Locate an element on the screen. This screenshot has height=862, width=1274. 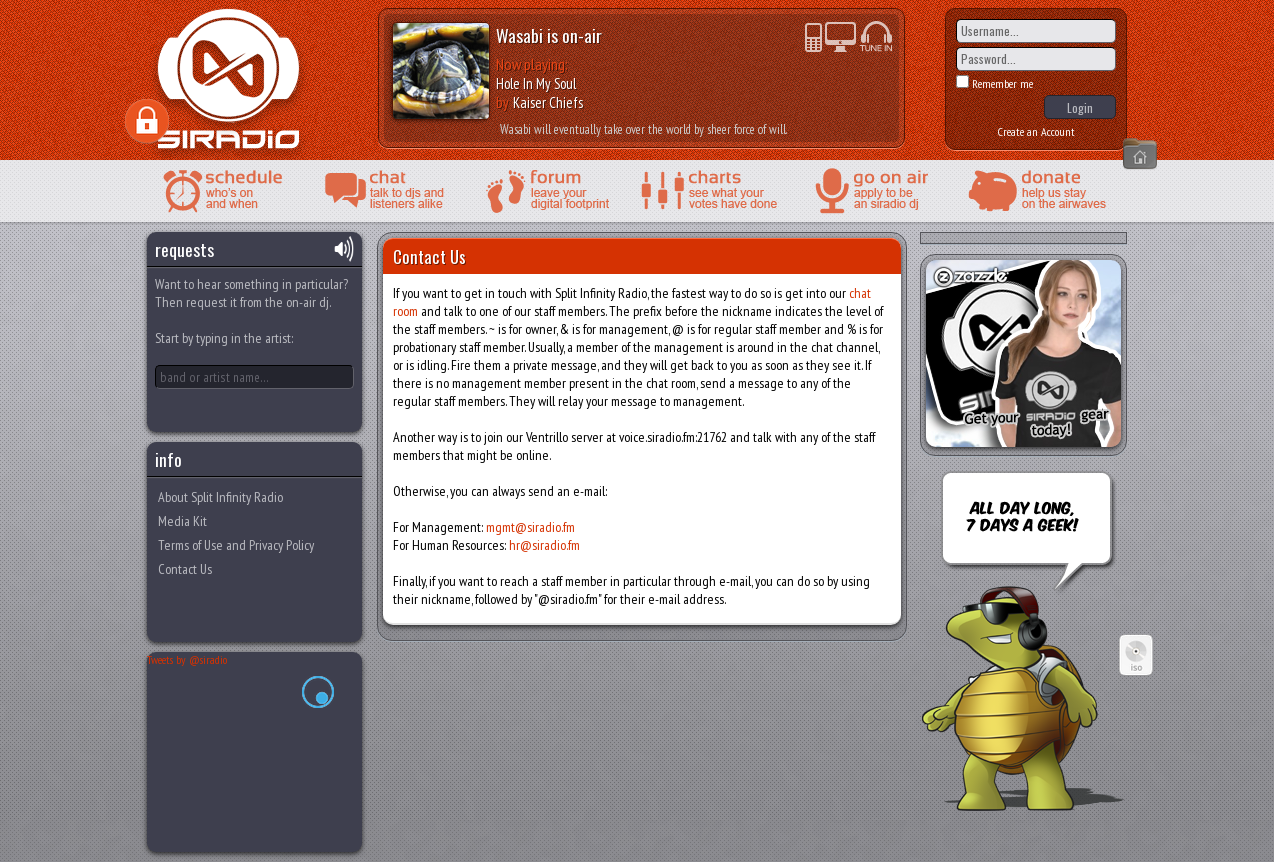
lock the screen is located at coordinates (147, 121).